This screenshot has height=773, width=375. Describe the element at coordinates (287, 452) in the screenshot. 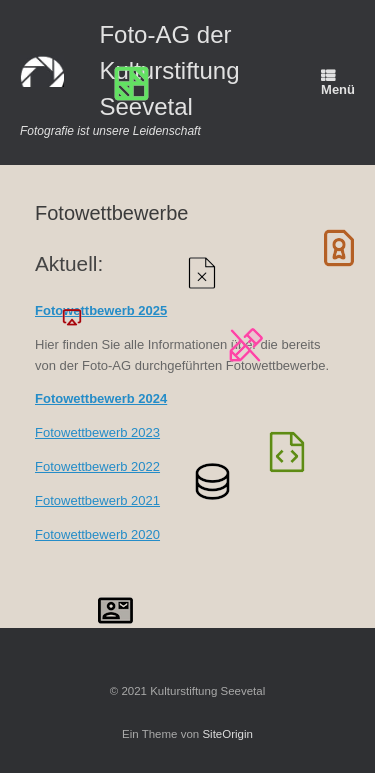

I see `open a code or source file` at that location.